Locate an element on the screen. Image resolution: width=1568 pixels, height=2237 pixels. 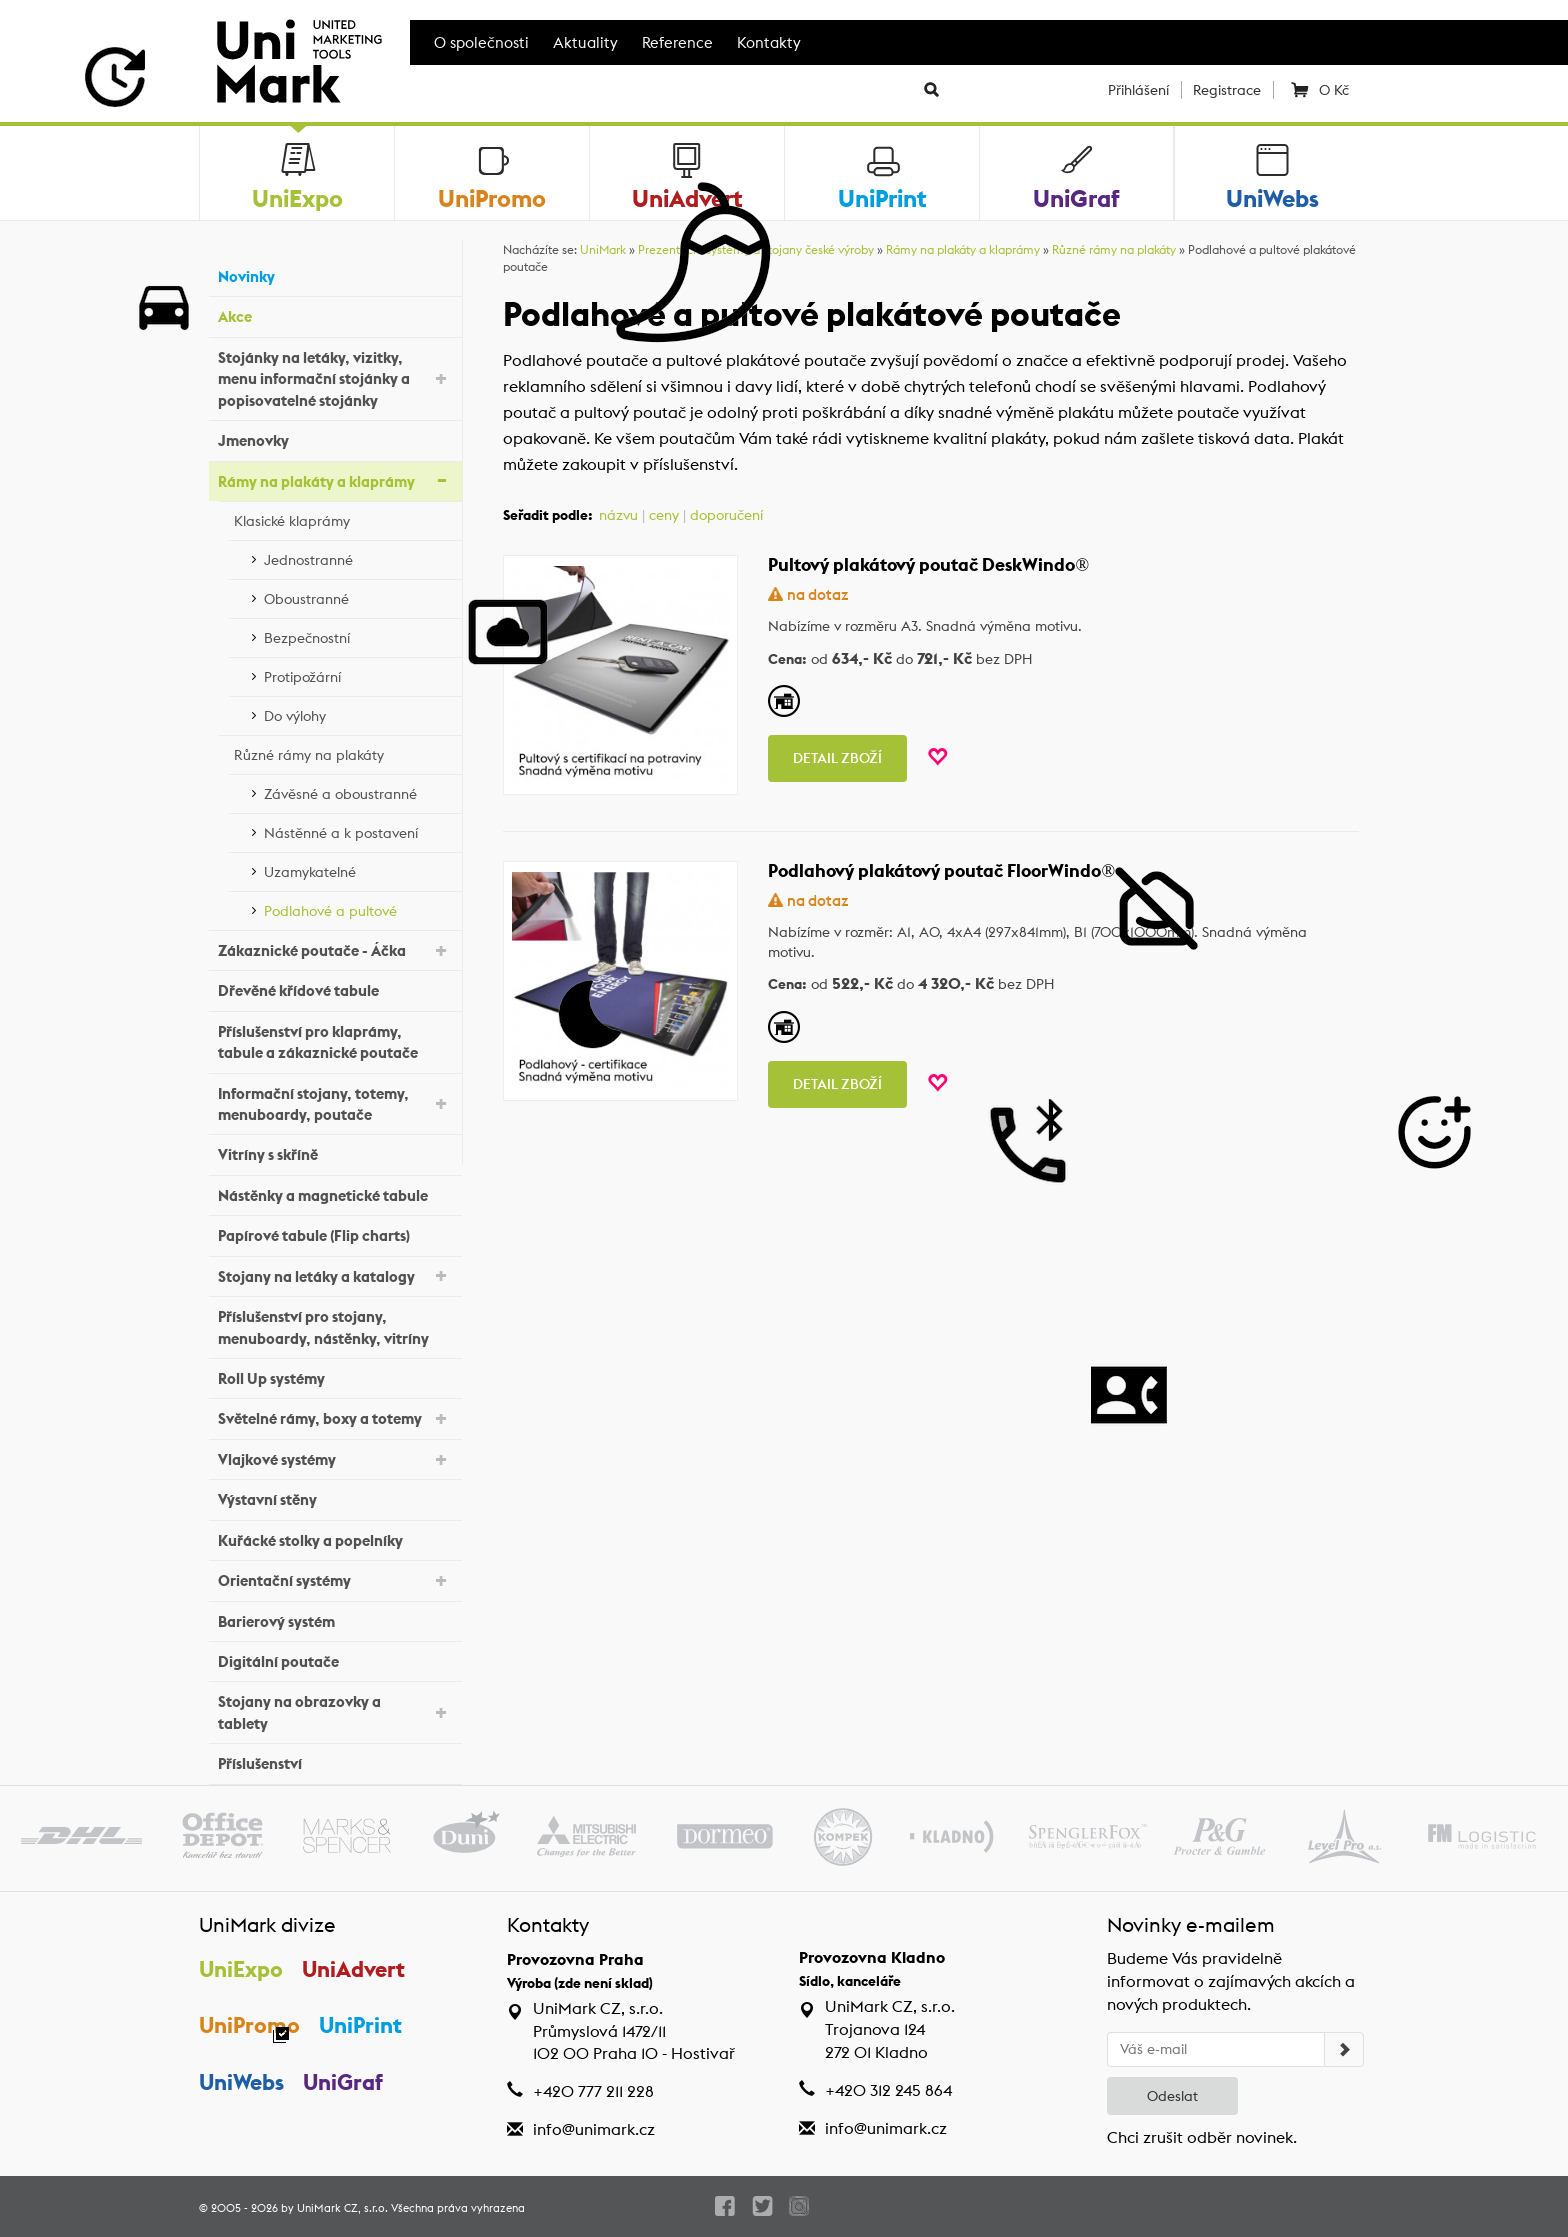
enable bedtime or sleep mode is located at coordinates (593, 1014).